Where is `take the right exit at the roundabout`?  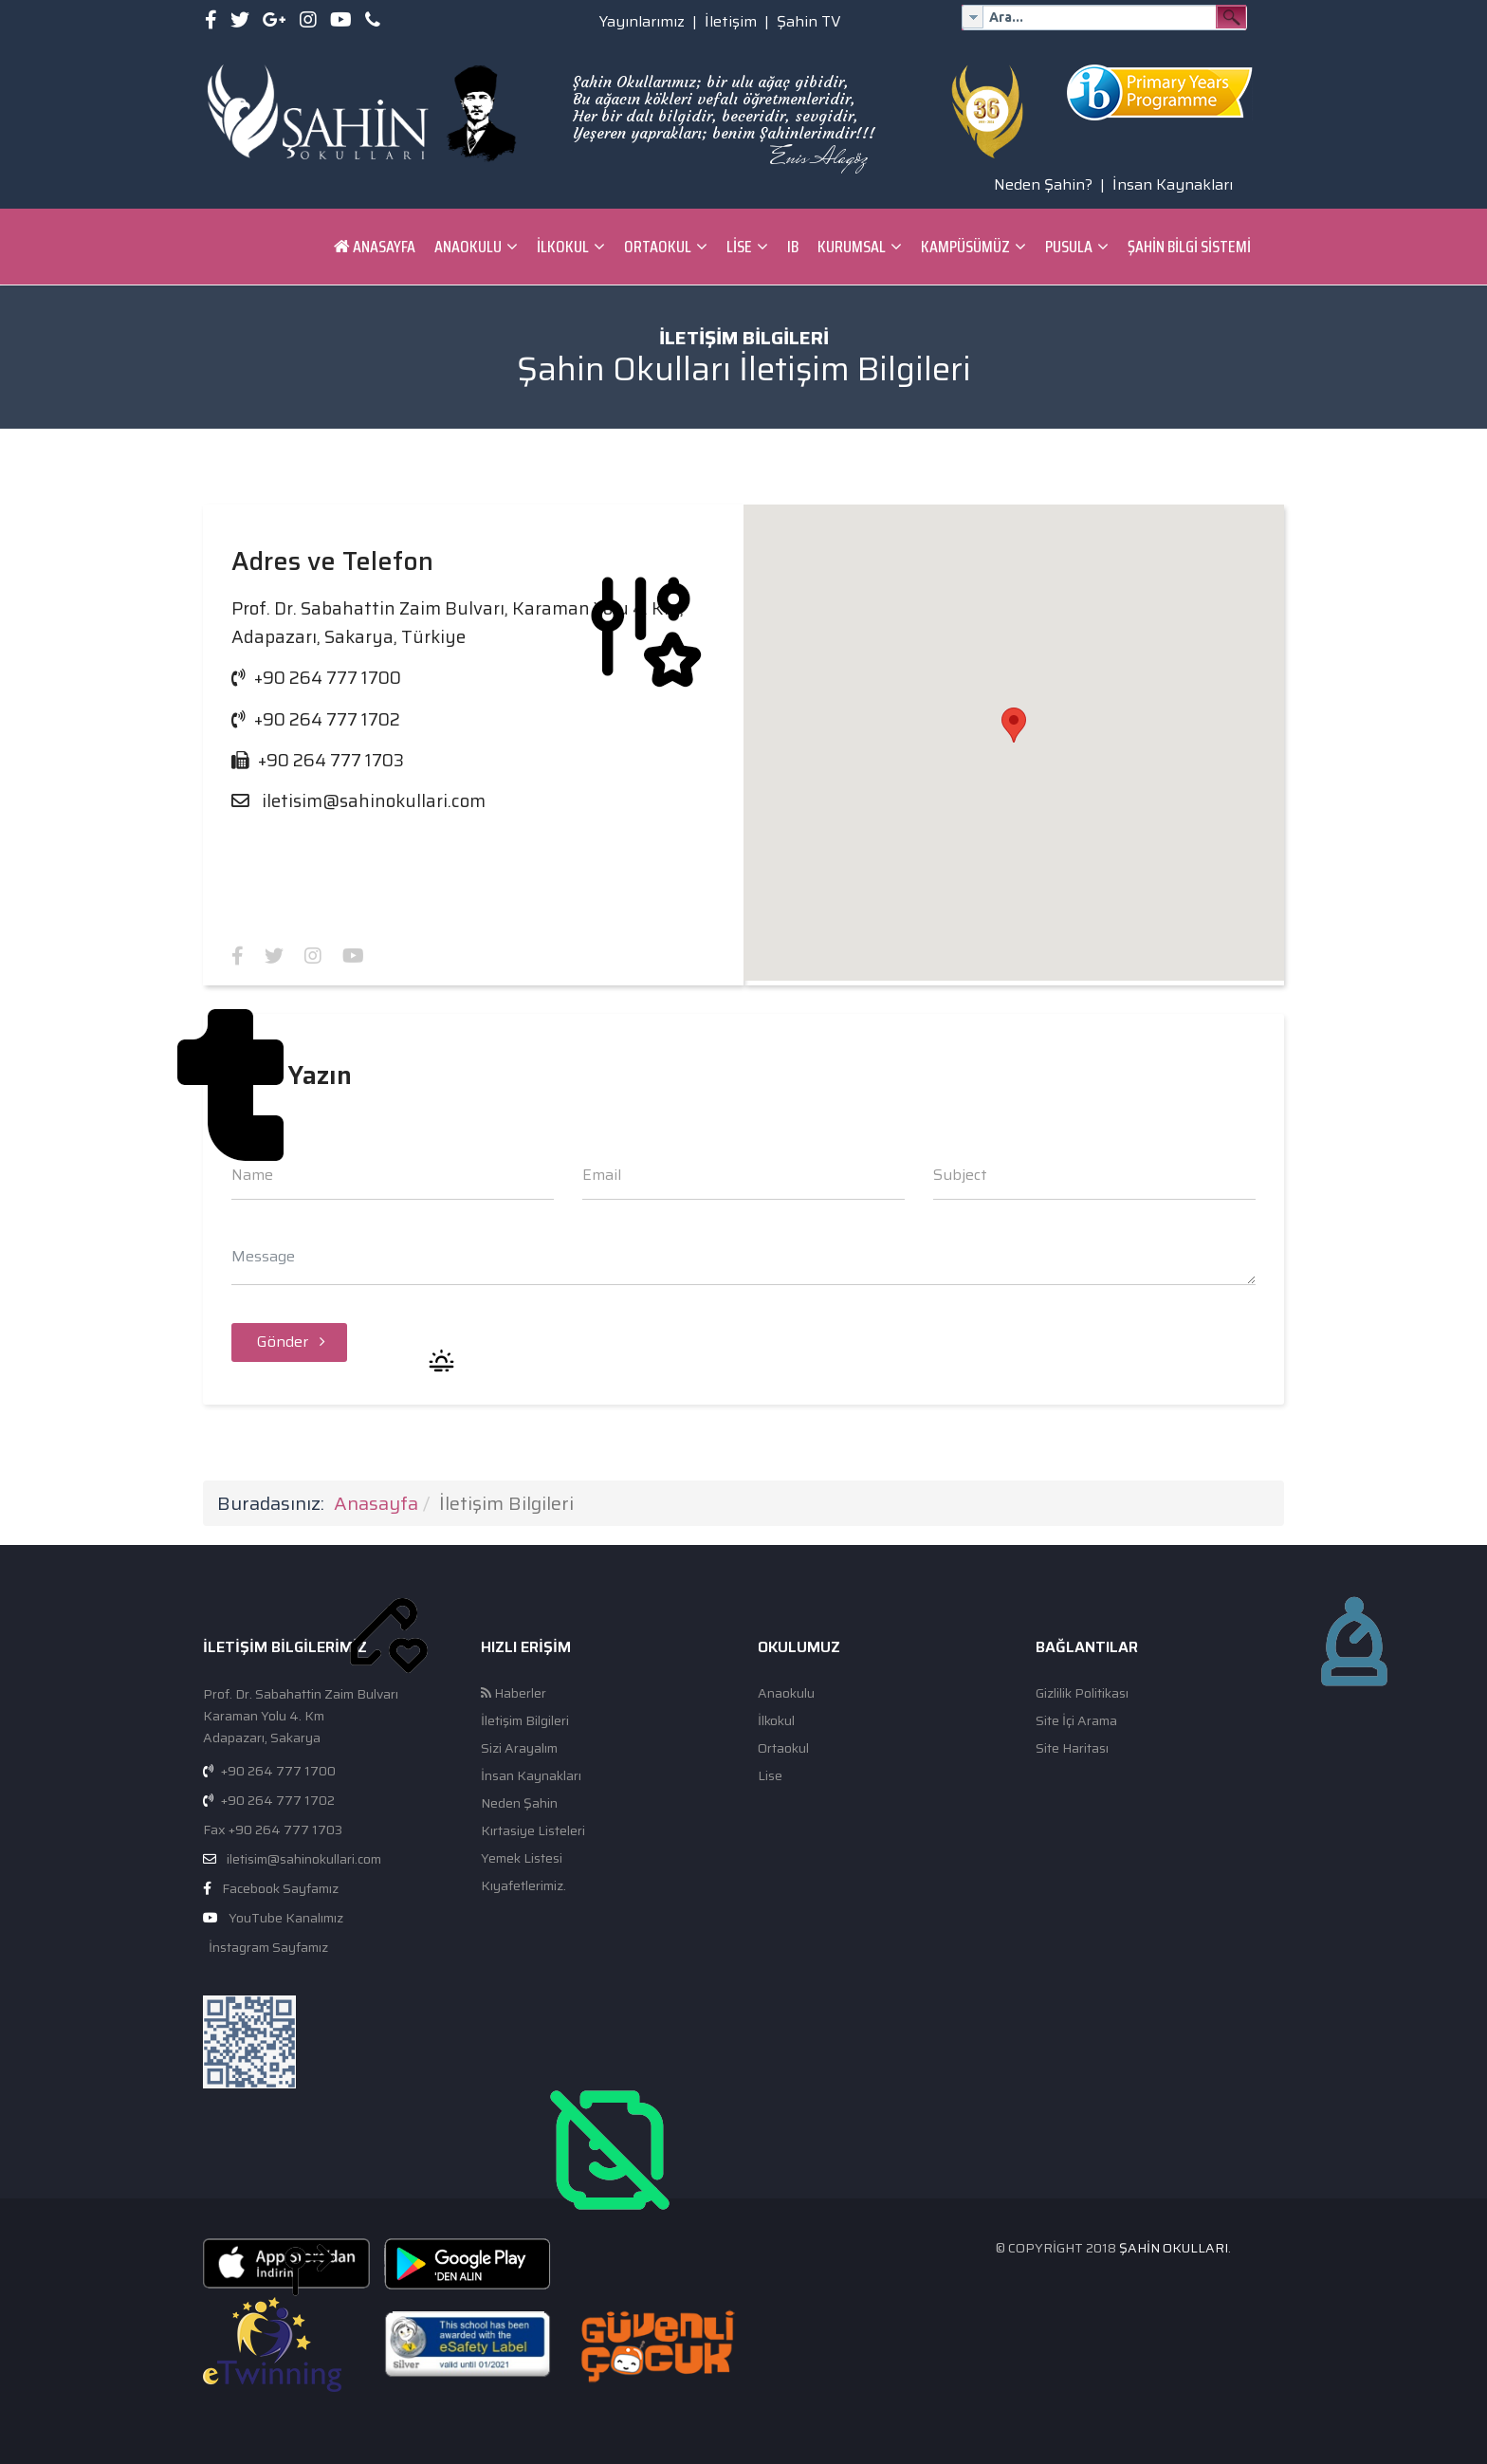 take the right exit at the roundabout is located at coordinates (306, 2271).